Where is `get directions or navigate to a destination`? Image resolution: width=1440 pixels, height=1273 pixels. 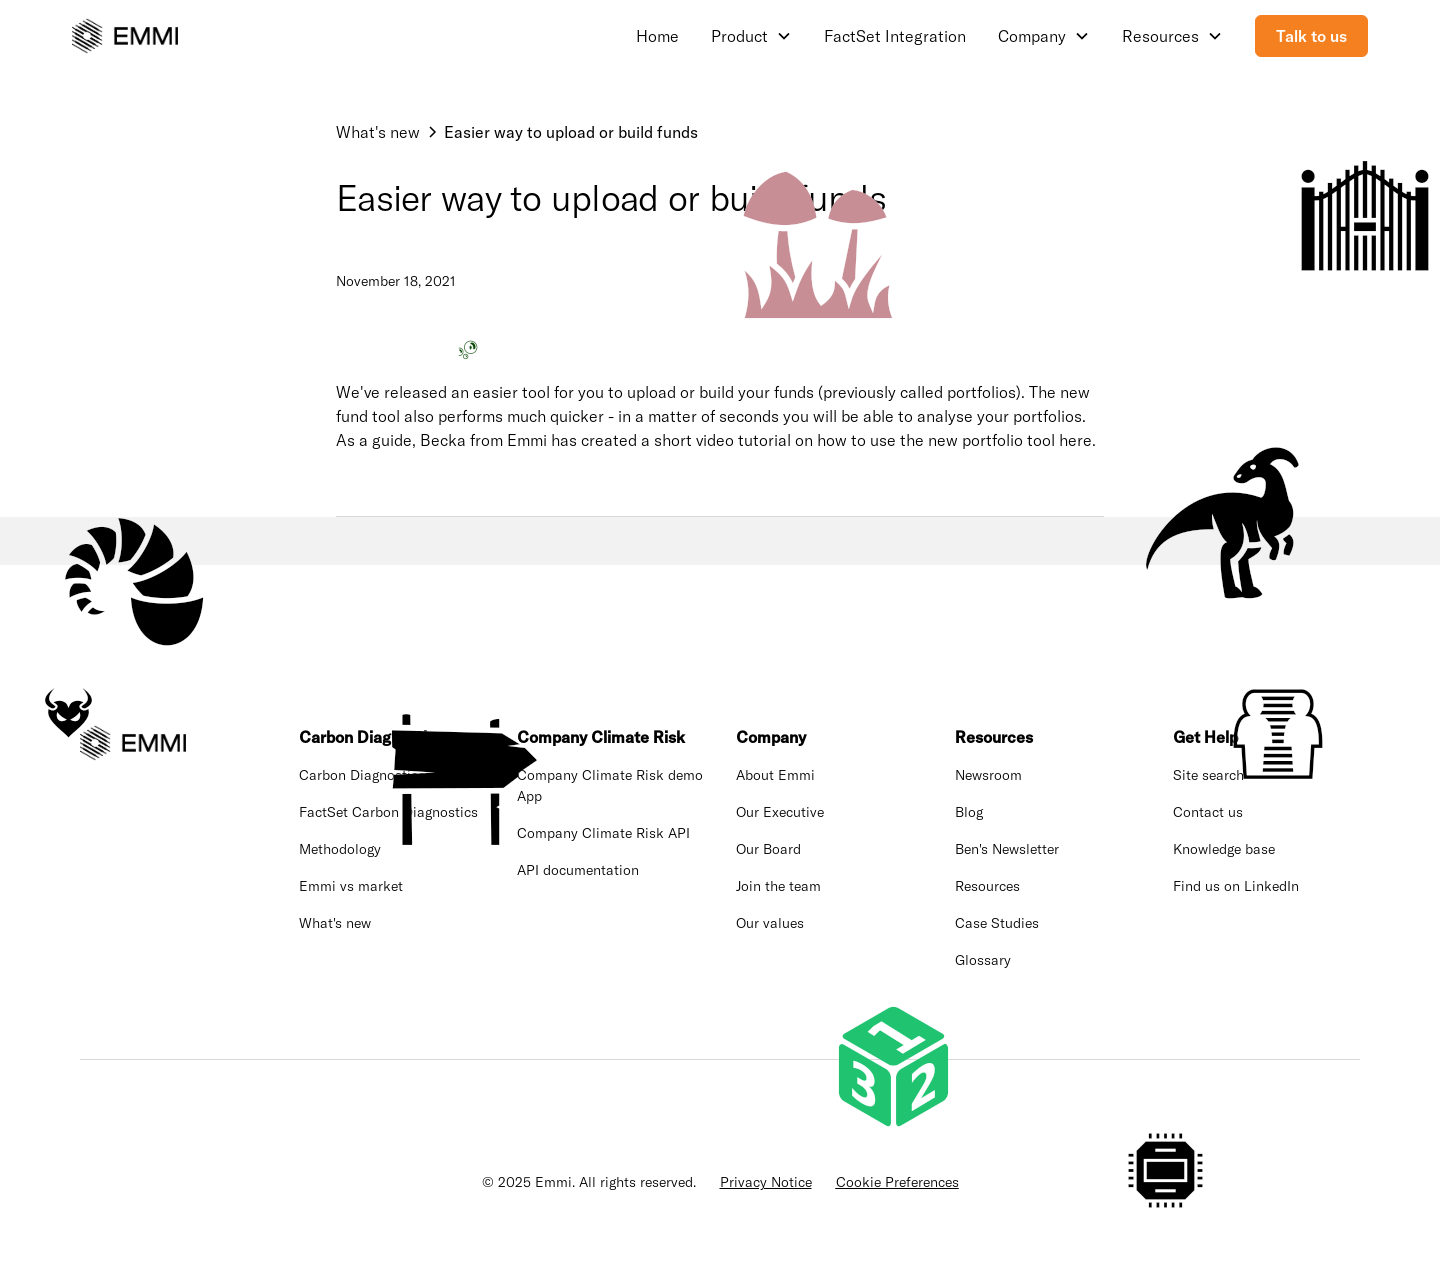 get directions or navigate to a destination is located at coordinates (464, 773).